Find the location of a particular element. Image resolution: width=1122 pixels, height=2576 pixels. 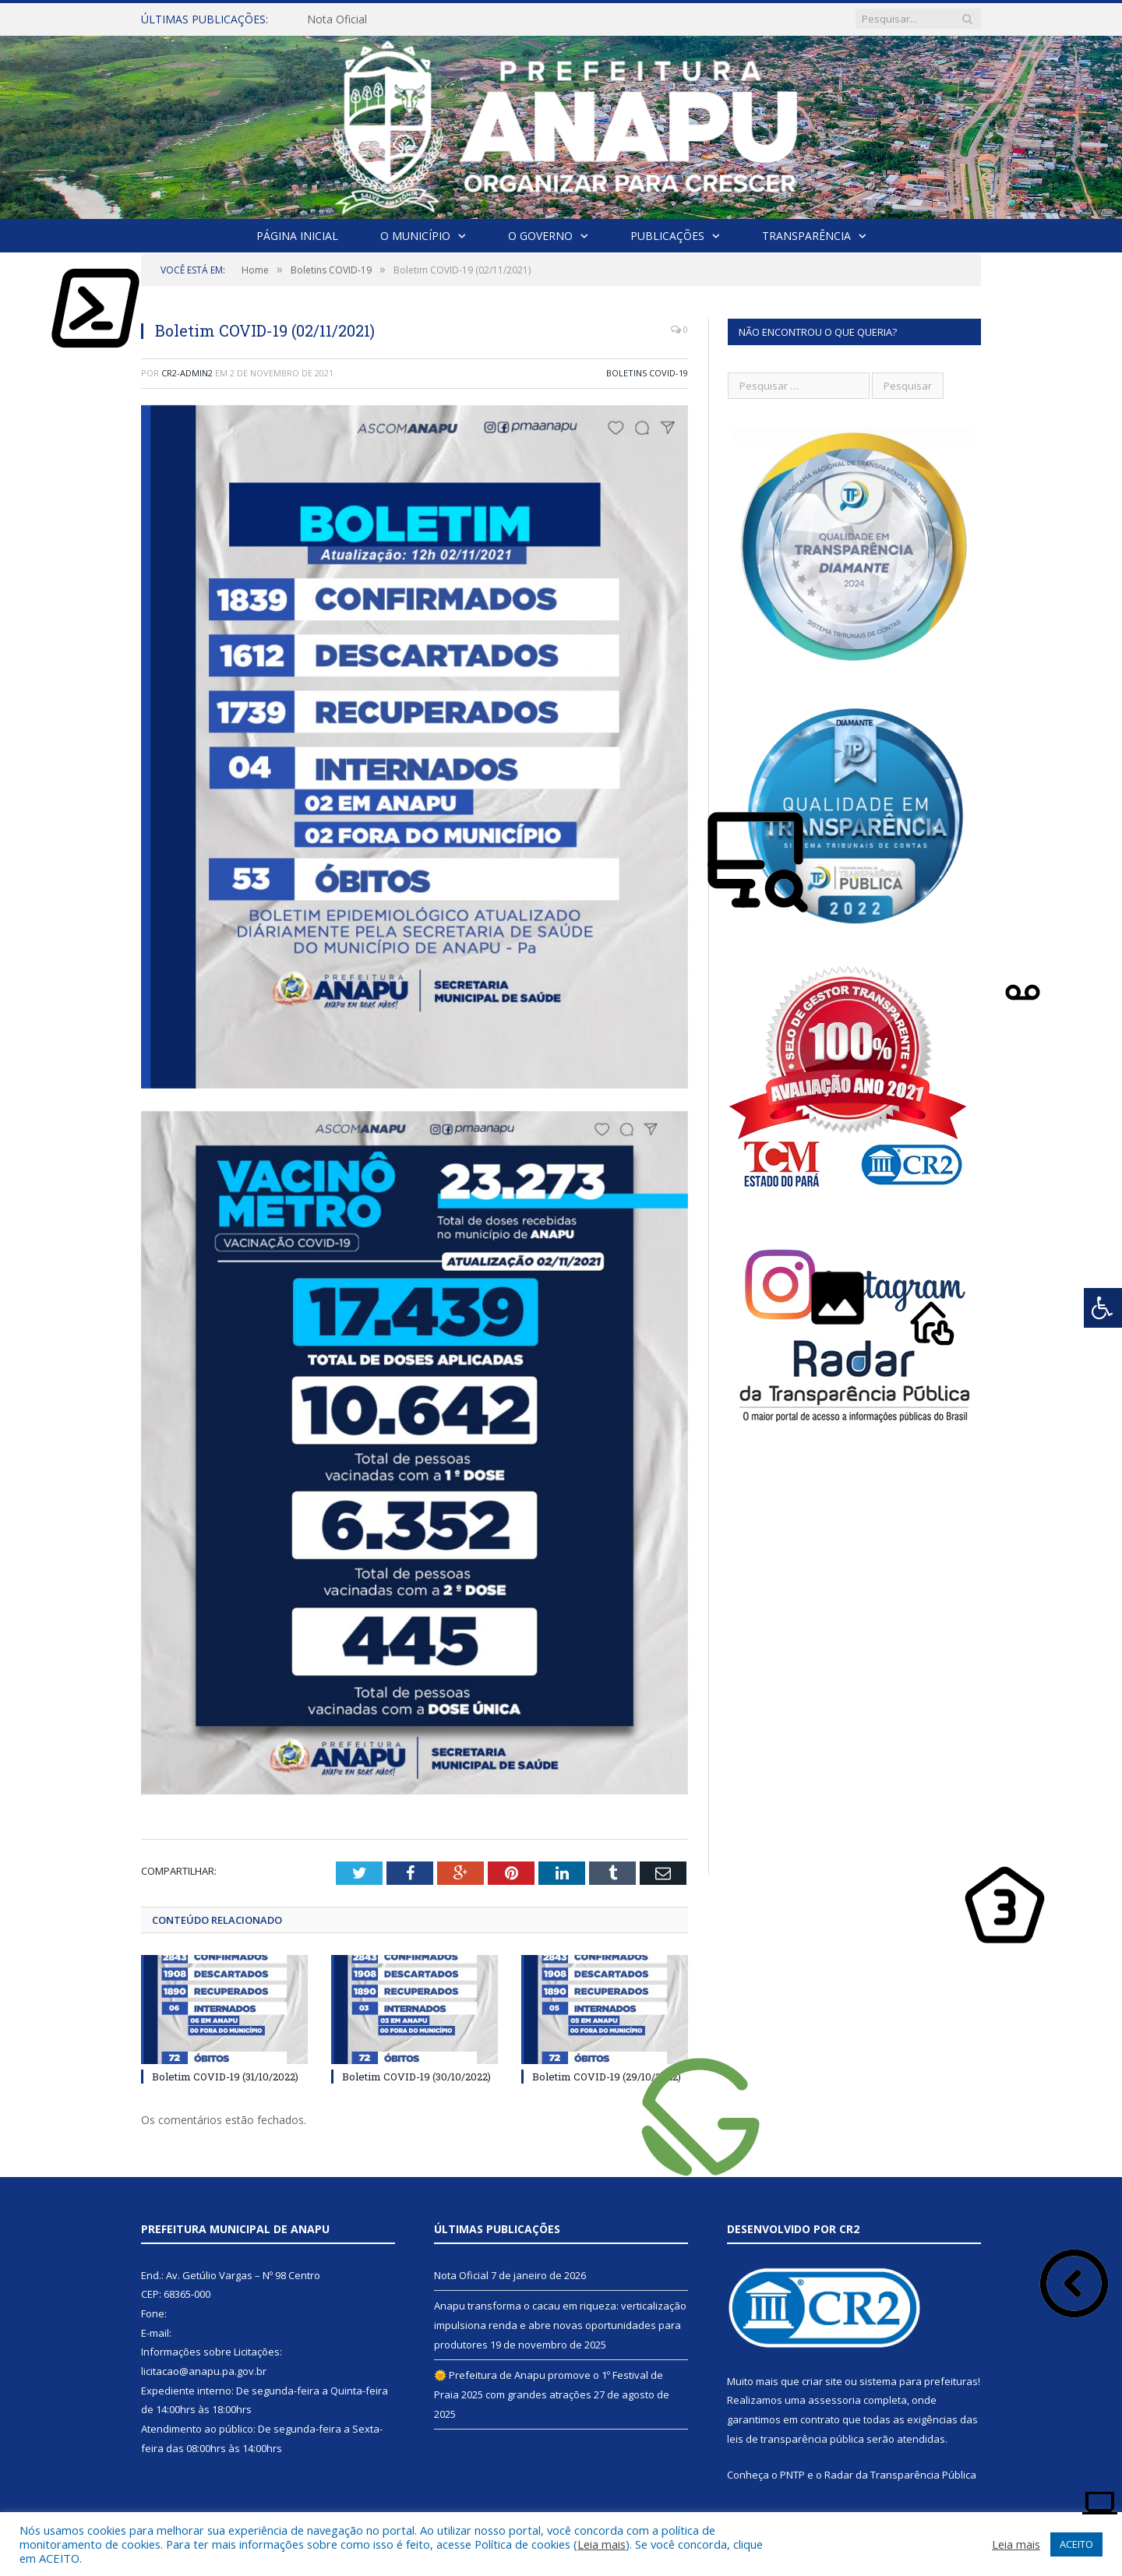

step 3 in a multi-step process is located at coordinates (1004, 1907).